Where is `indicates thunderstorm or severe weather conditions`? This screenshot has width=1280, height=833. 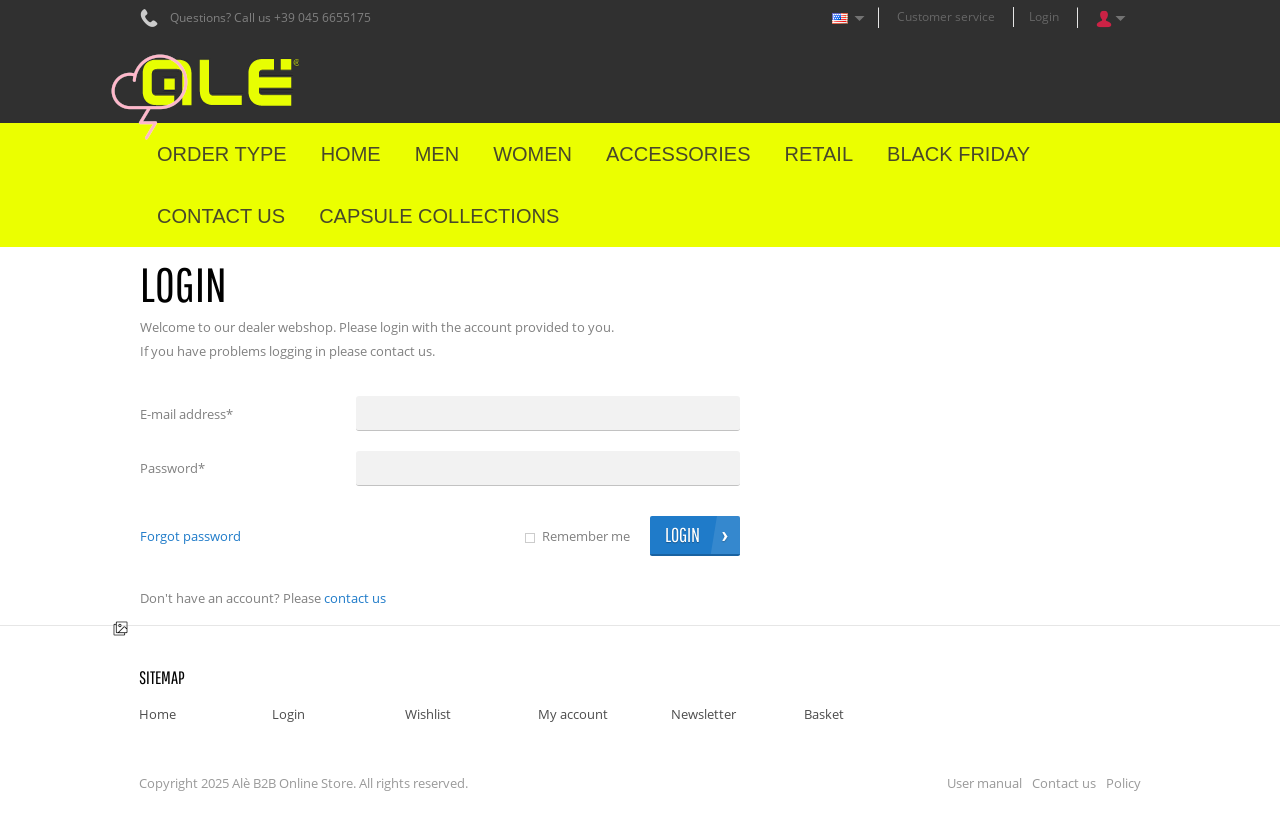 indicates thunderstorm or severe weather conditions is located at coordinates (149, 95).